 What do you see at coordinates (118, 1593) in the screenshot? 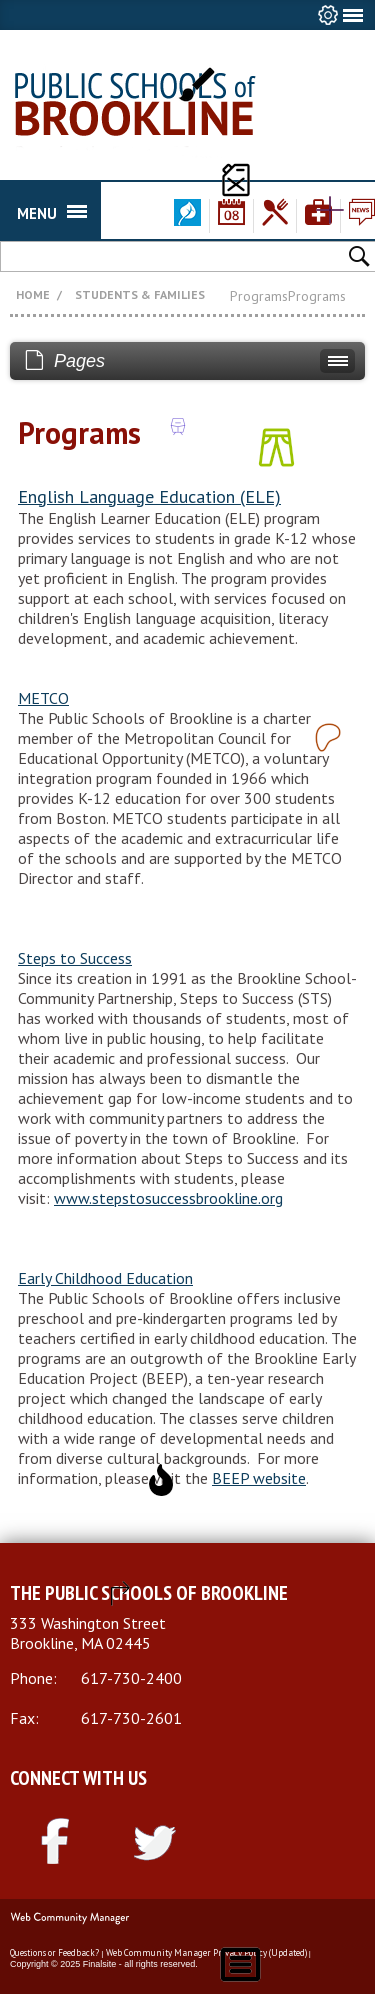
I see `reply to a message` at bounding box center [118, 1593].